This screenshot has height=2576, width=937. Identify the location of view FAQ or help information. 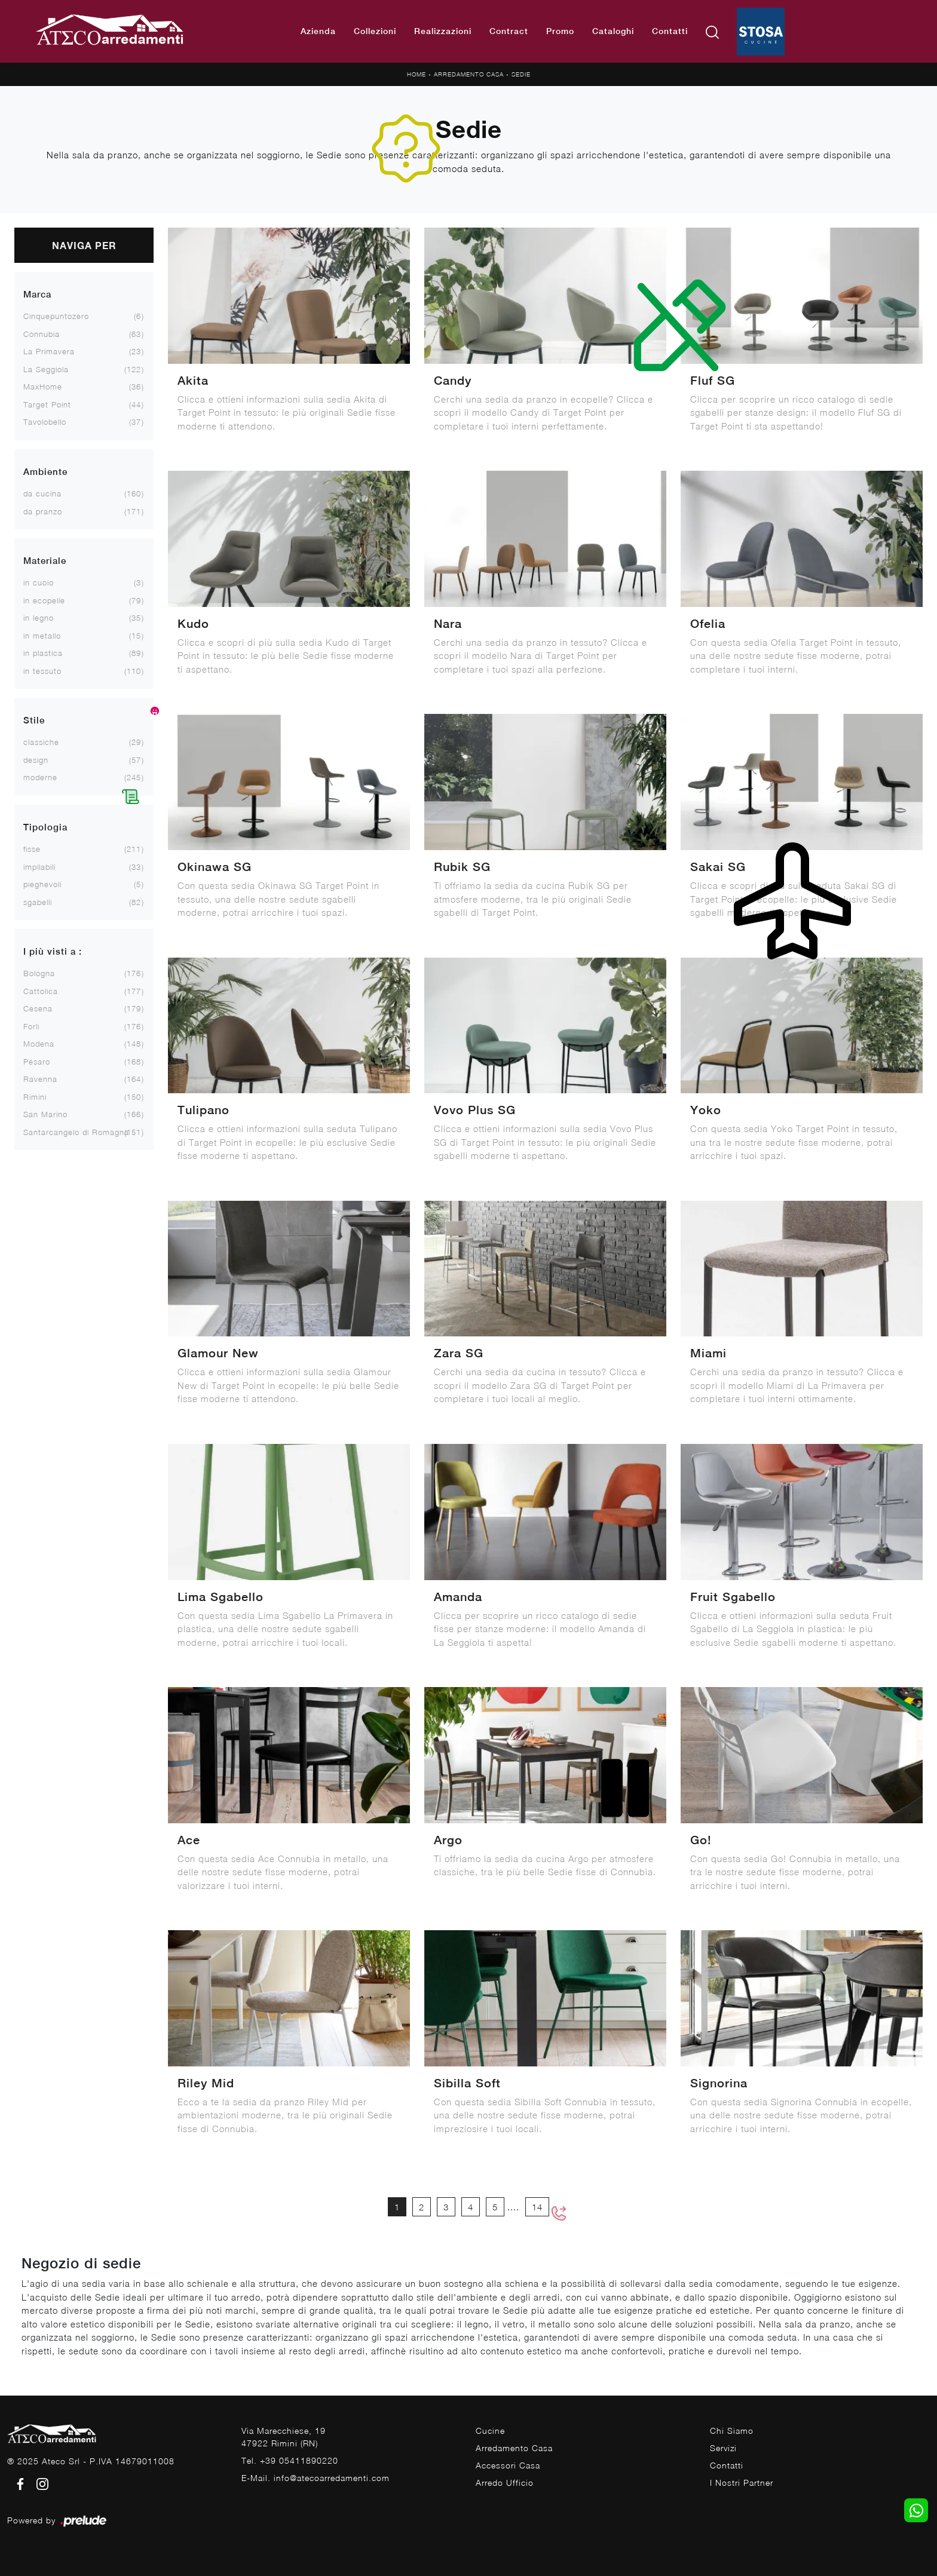
(406, 148).